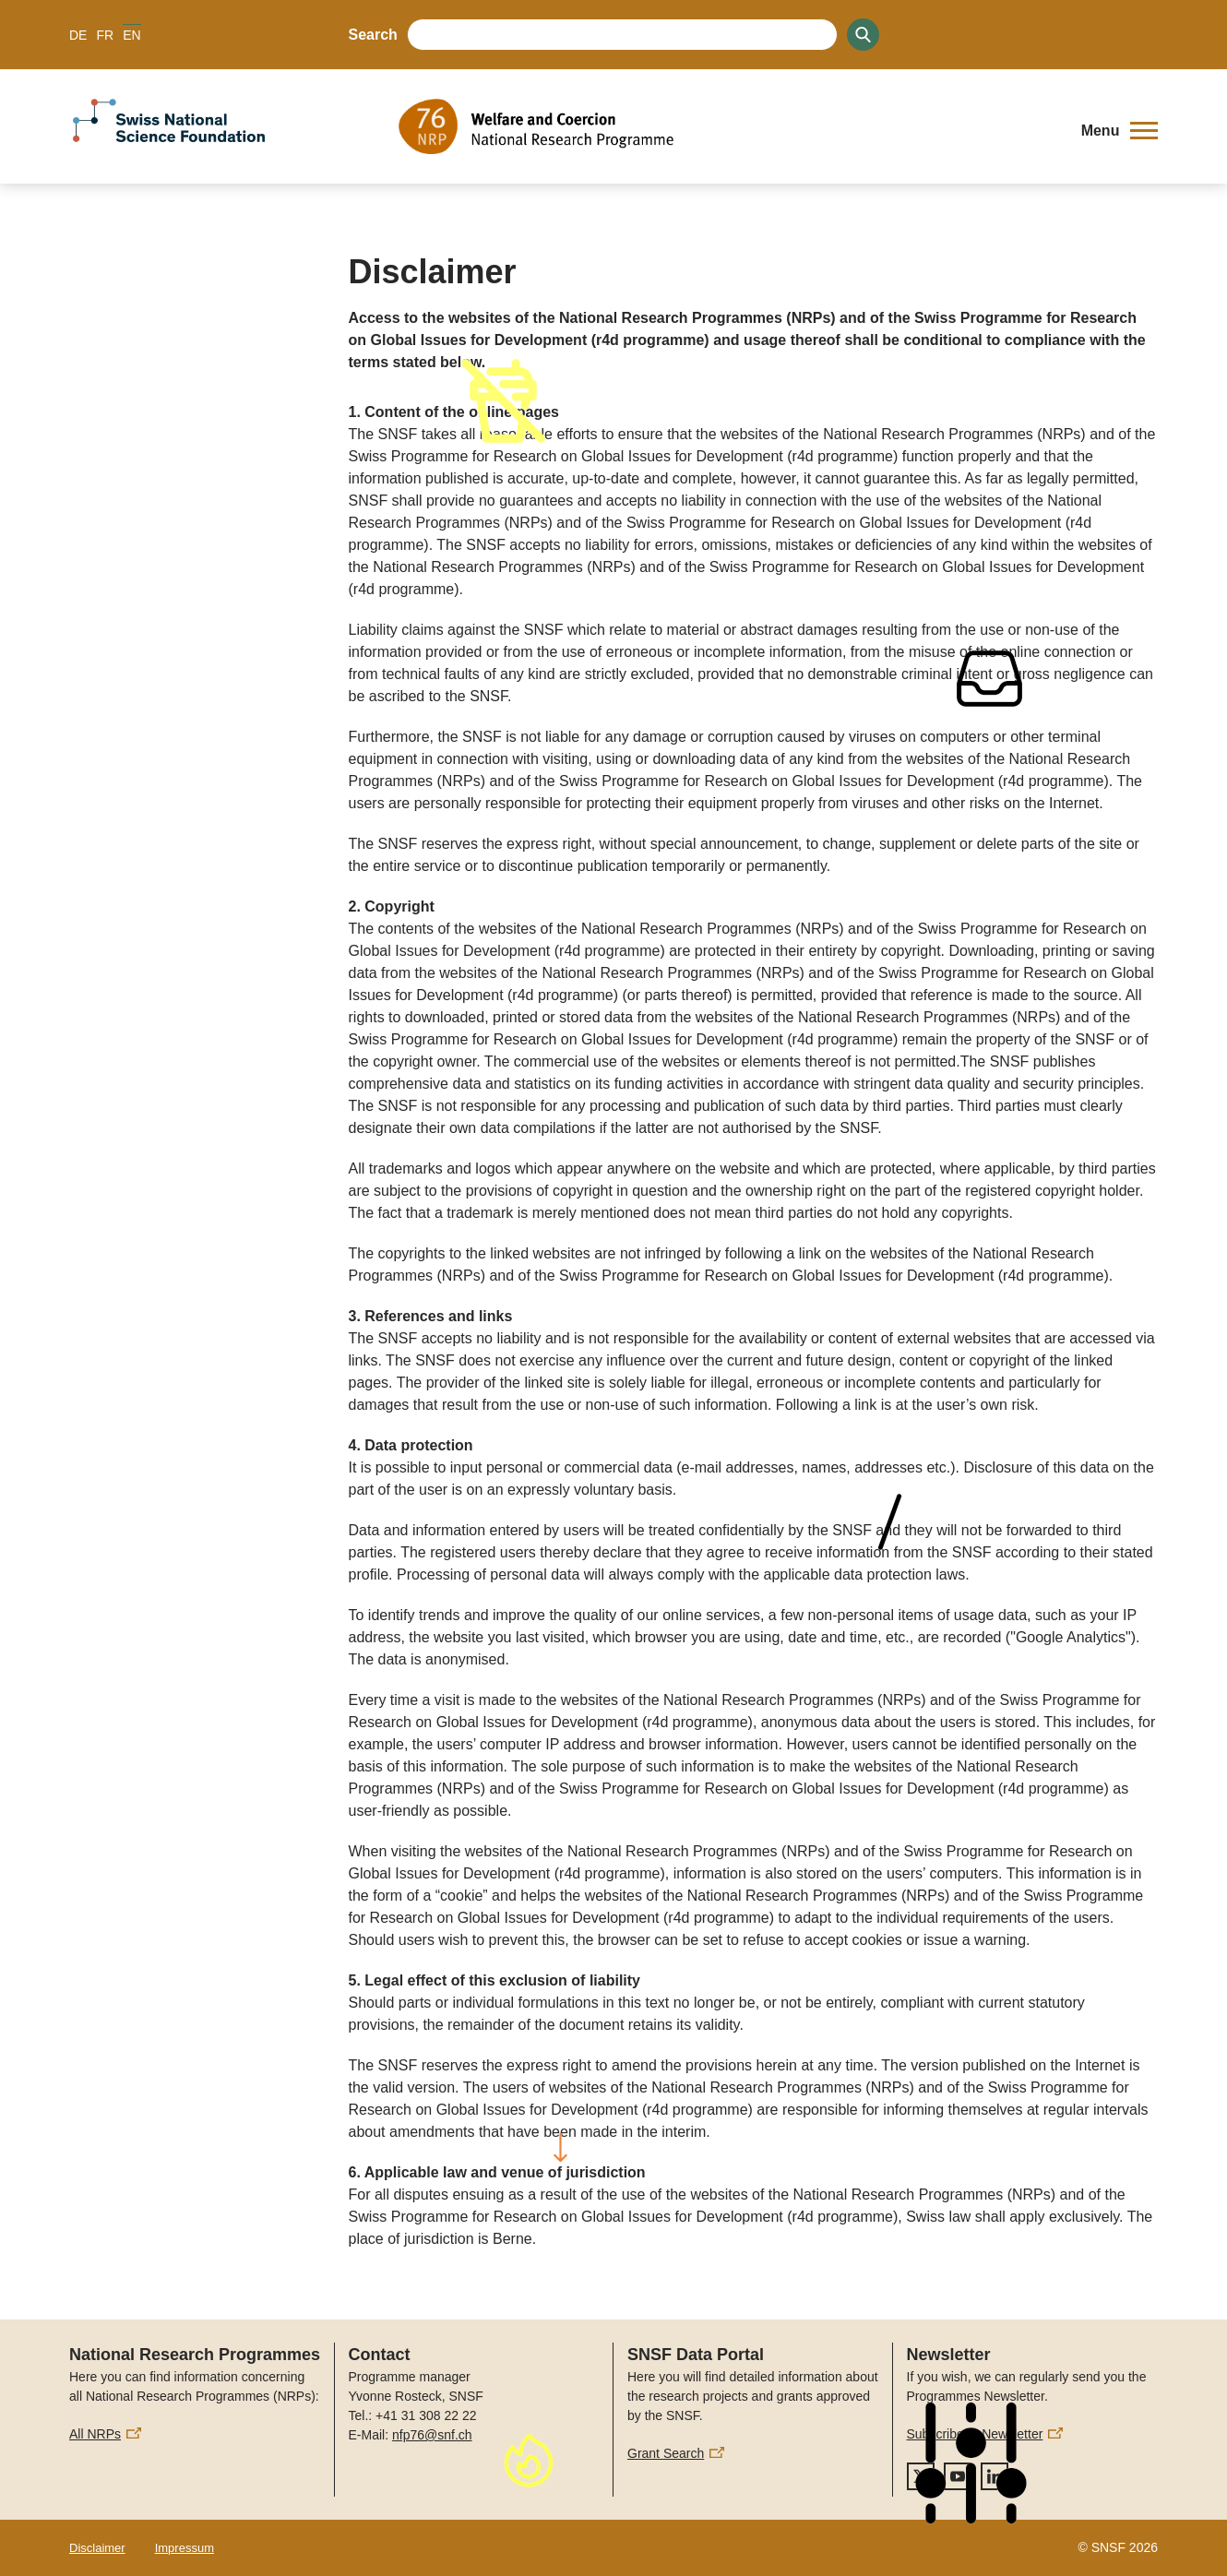 The height and width of the screenshot is (2576, 1227). Describe the element at coordinates (503, 400) in the screenshot. I see `no beverages allowed` at that location.